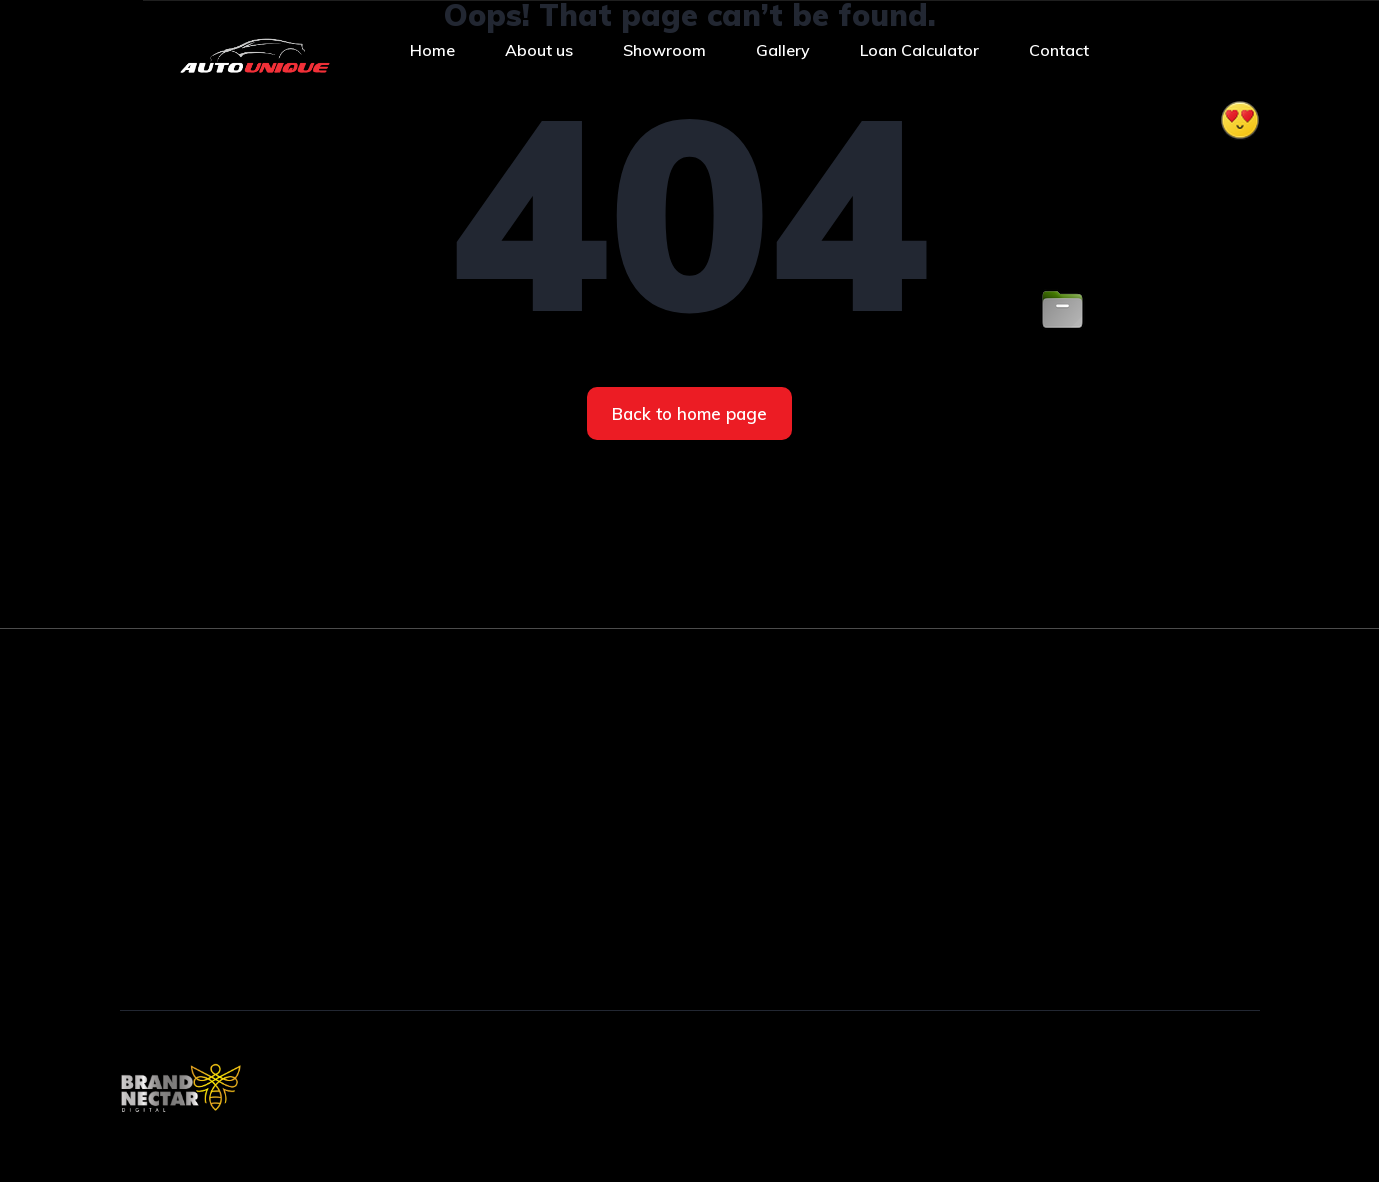 This screenshot has width=1379, height=1182. What do you see at coordinates (1062, 309) in the screenshot?
I see `open the file manager app` at bounding box center [1062, 309].